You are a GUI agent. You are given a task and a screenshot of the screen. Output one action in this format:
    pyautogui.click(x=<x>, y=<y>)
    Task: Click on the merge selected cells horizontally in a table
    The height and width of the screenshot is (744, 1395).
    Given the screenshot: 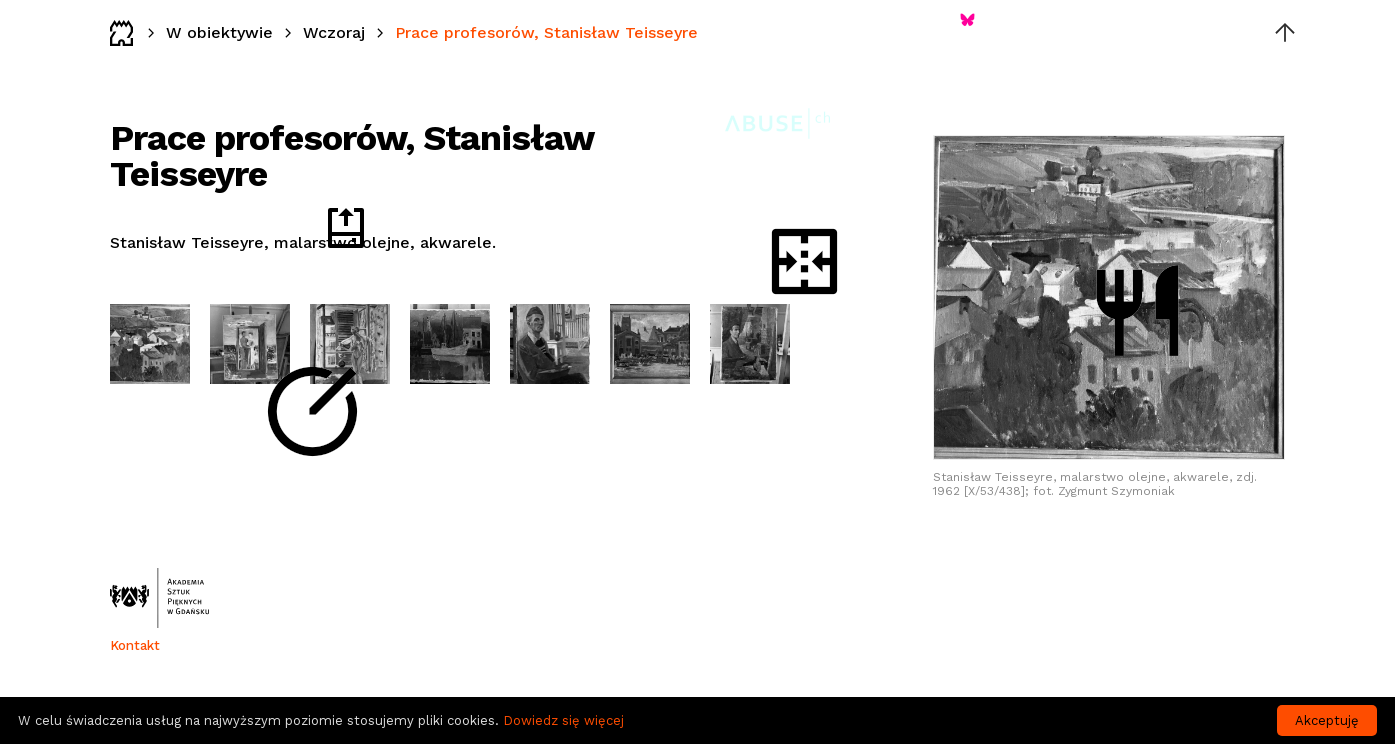 What is the action you would take?
    pyautogui.click(x=804, y=261)
    